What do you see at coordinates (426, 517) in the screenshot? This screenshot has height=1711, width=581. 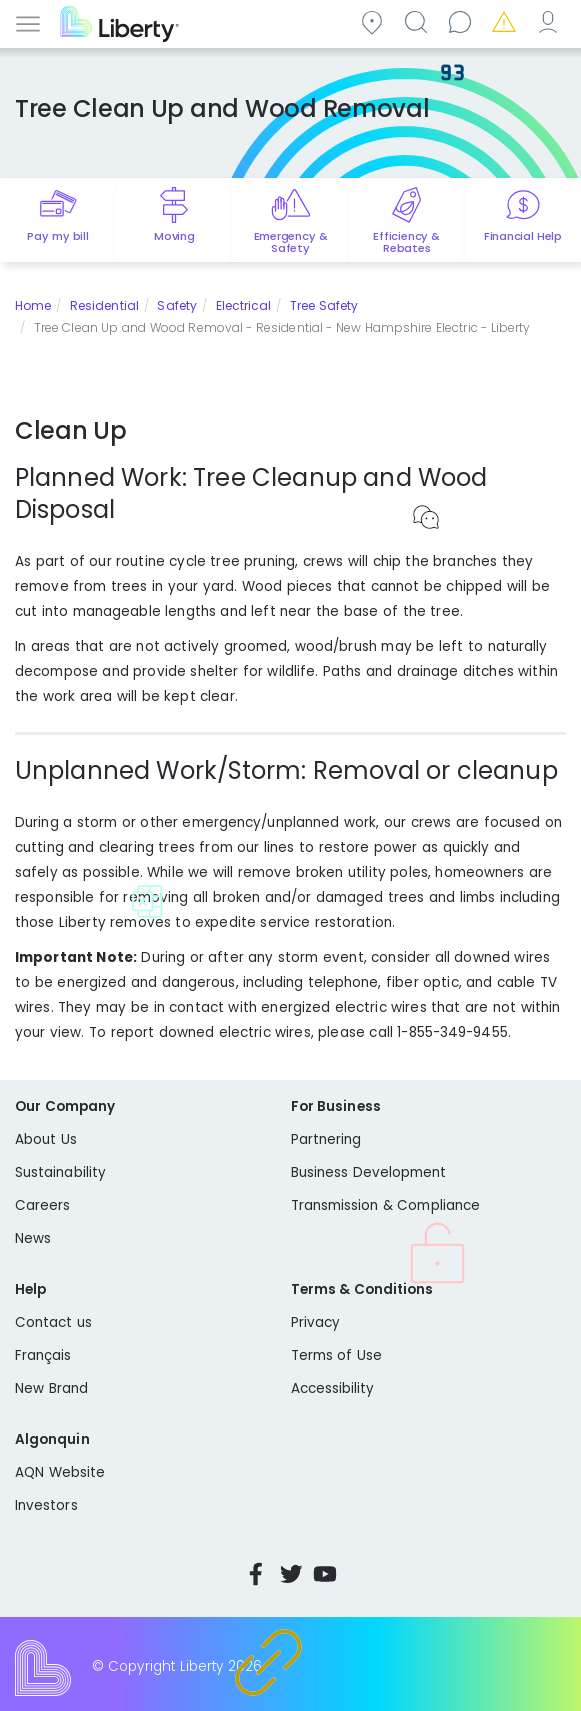 I see `open WeChat messaging app` at bounding box center [426, 517].